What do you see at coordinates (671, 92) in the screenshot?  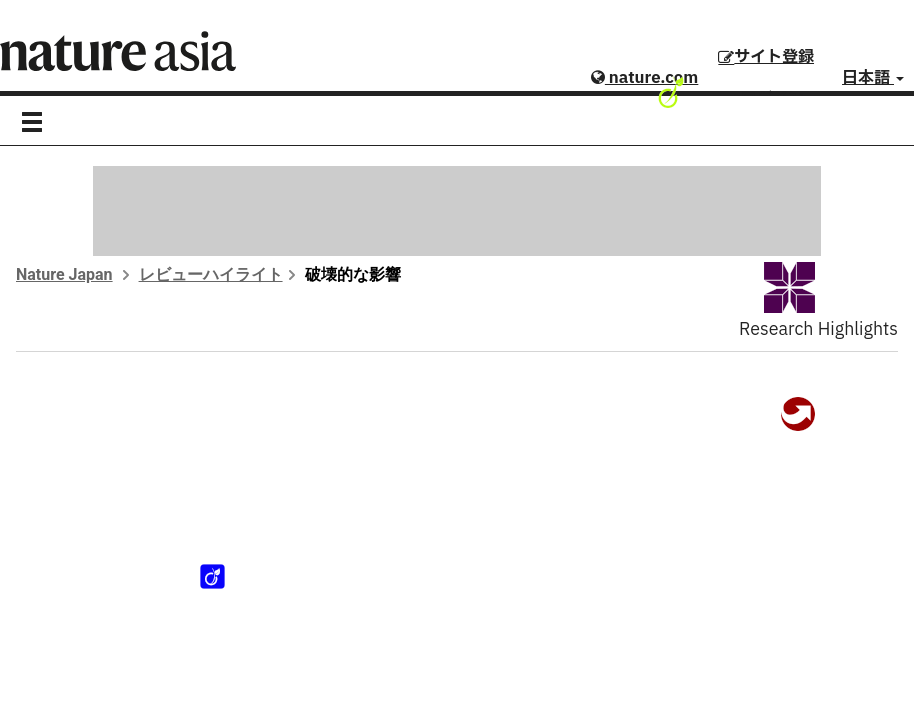 I see `visit or connect to Viadeo professional network` at bounding box center [671, 92].